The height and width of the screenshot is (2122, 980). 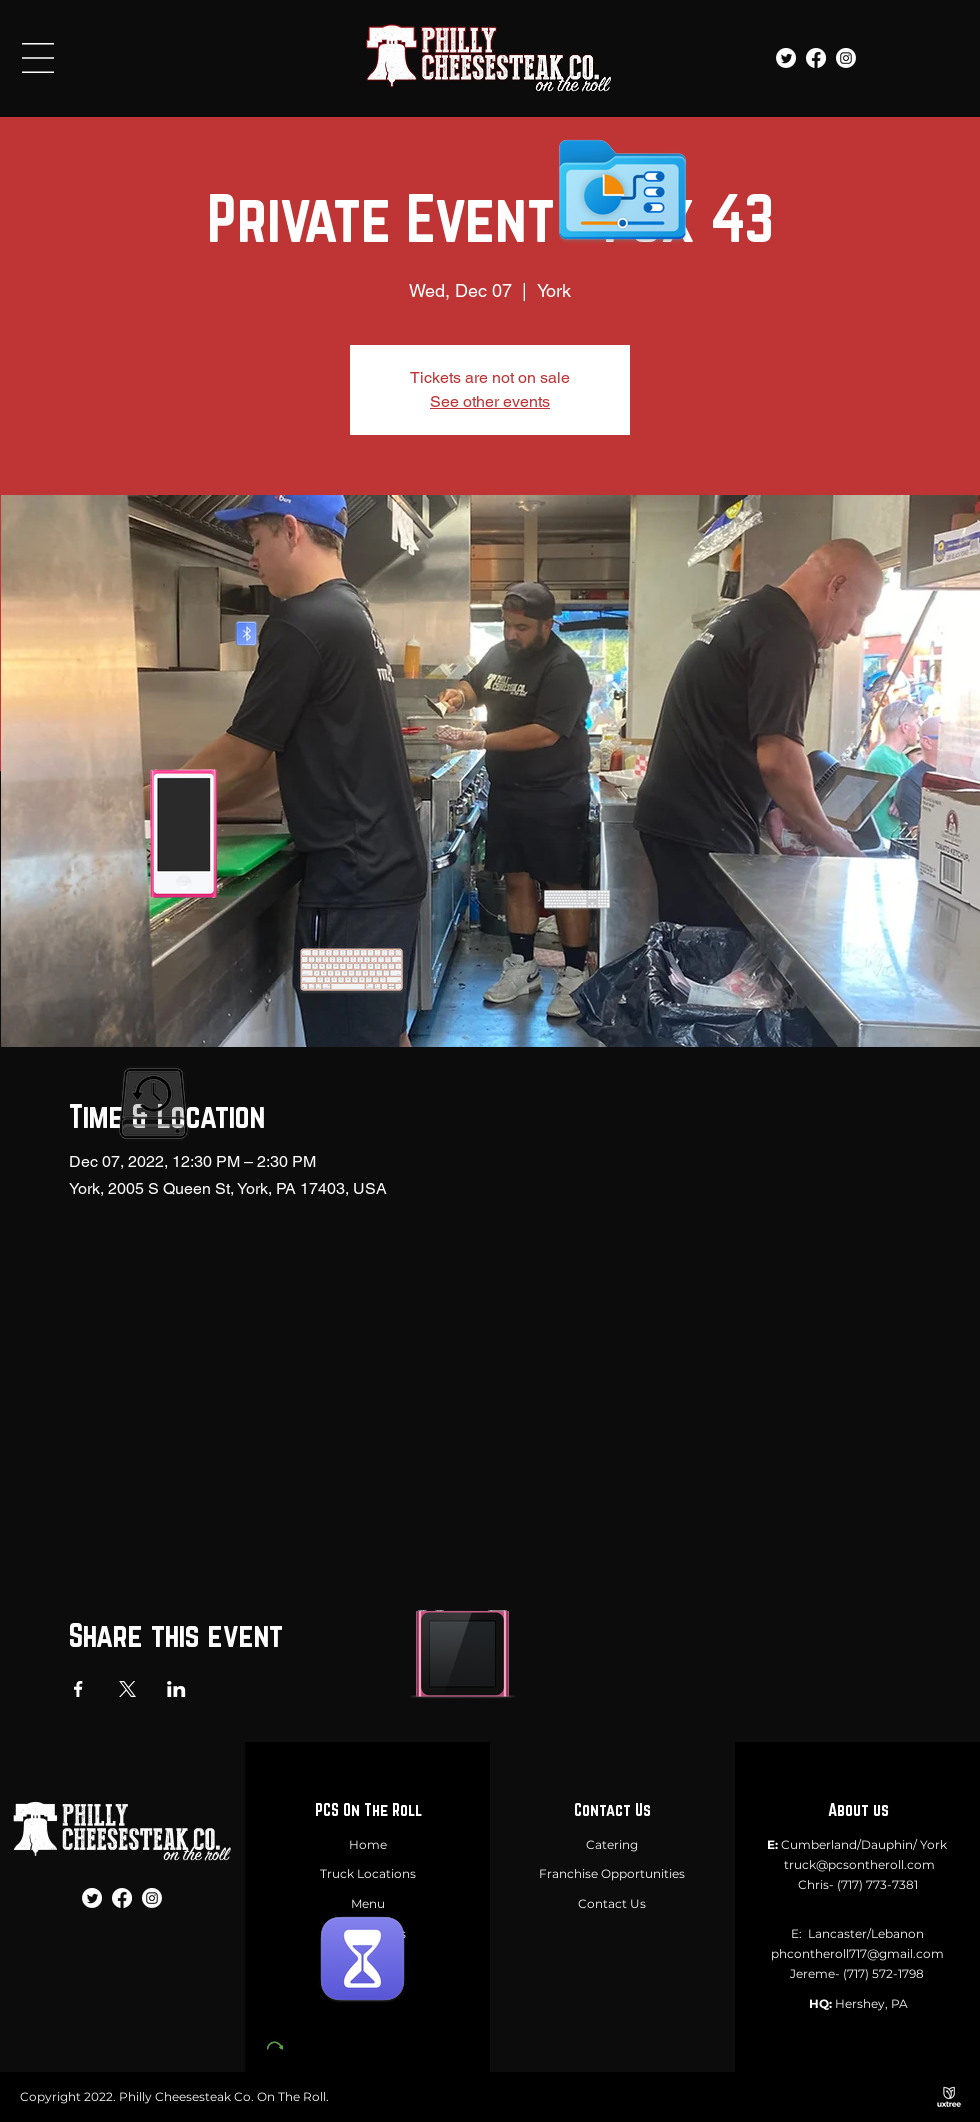 What do you see at coordinates (577, 899) in the screenshot?
I see `connect a wireless keyboard via bluetooth` at bounding box center [577, 899].